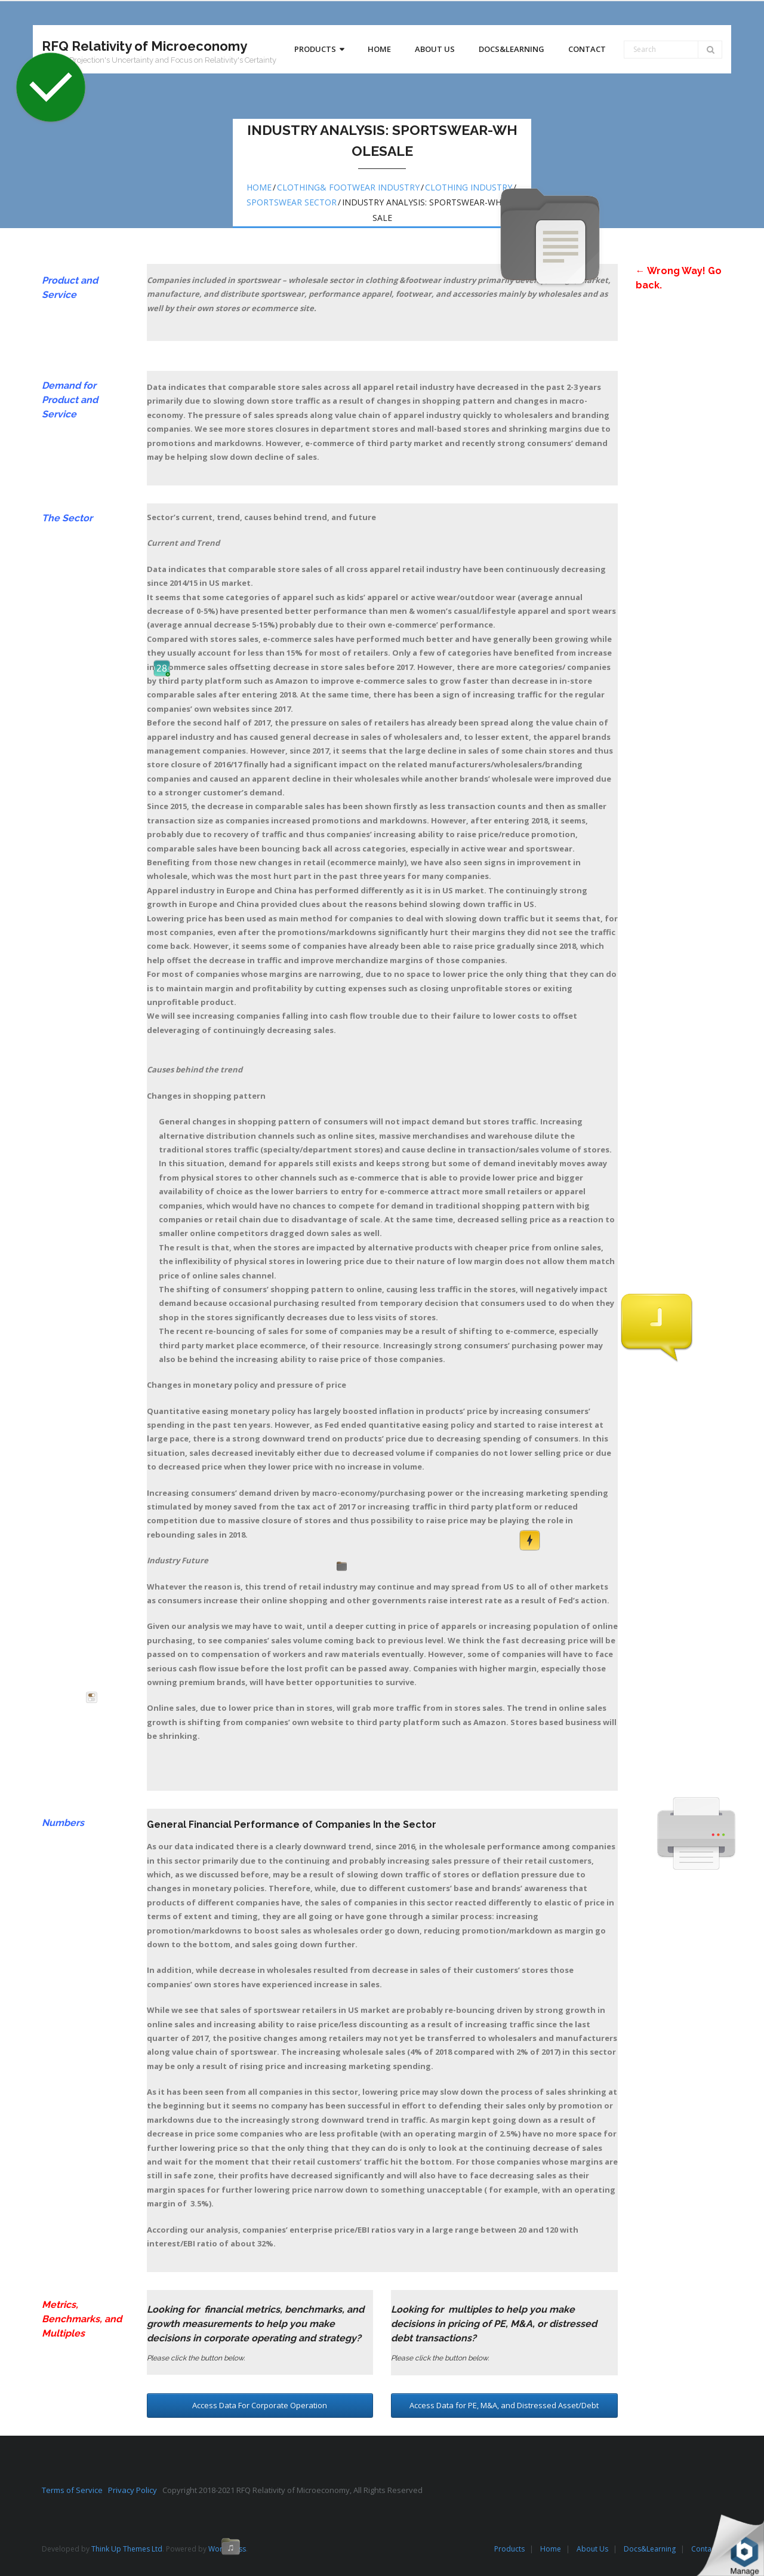 The height and width of the screenshot is (2576, 764). I want to click on create a new calendar appointment, so click(162, 668).